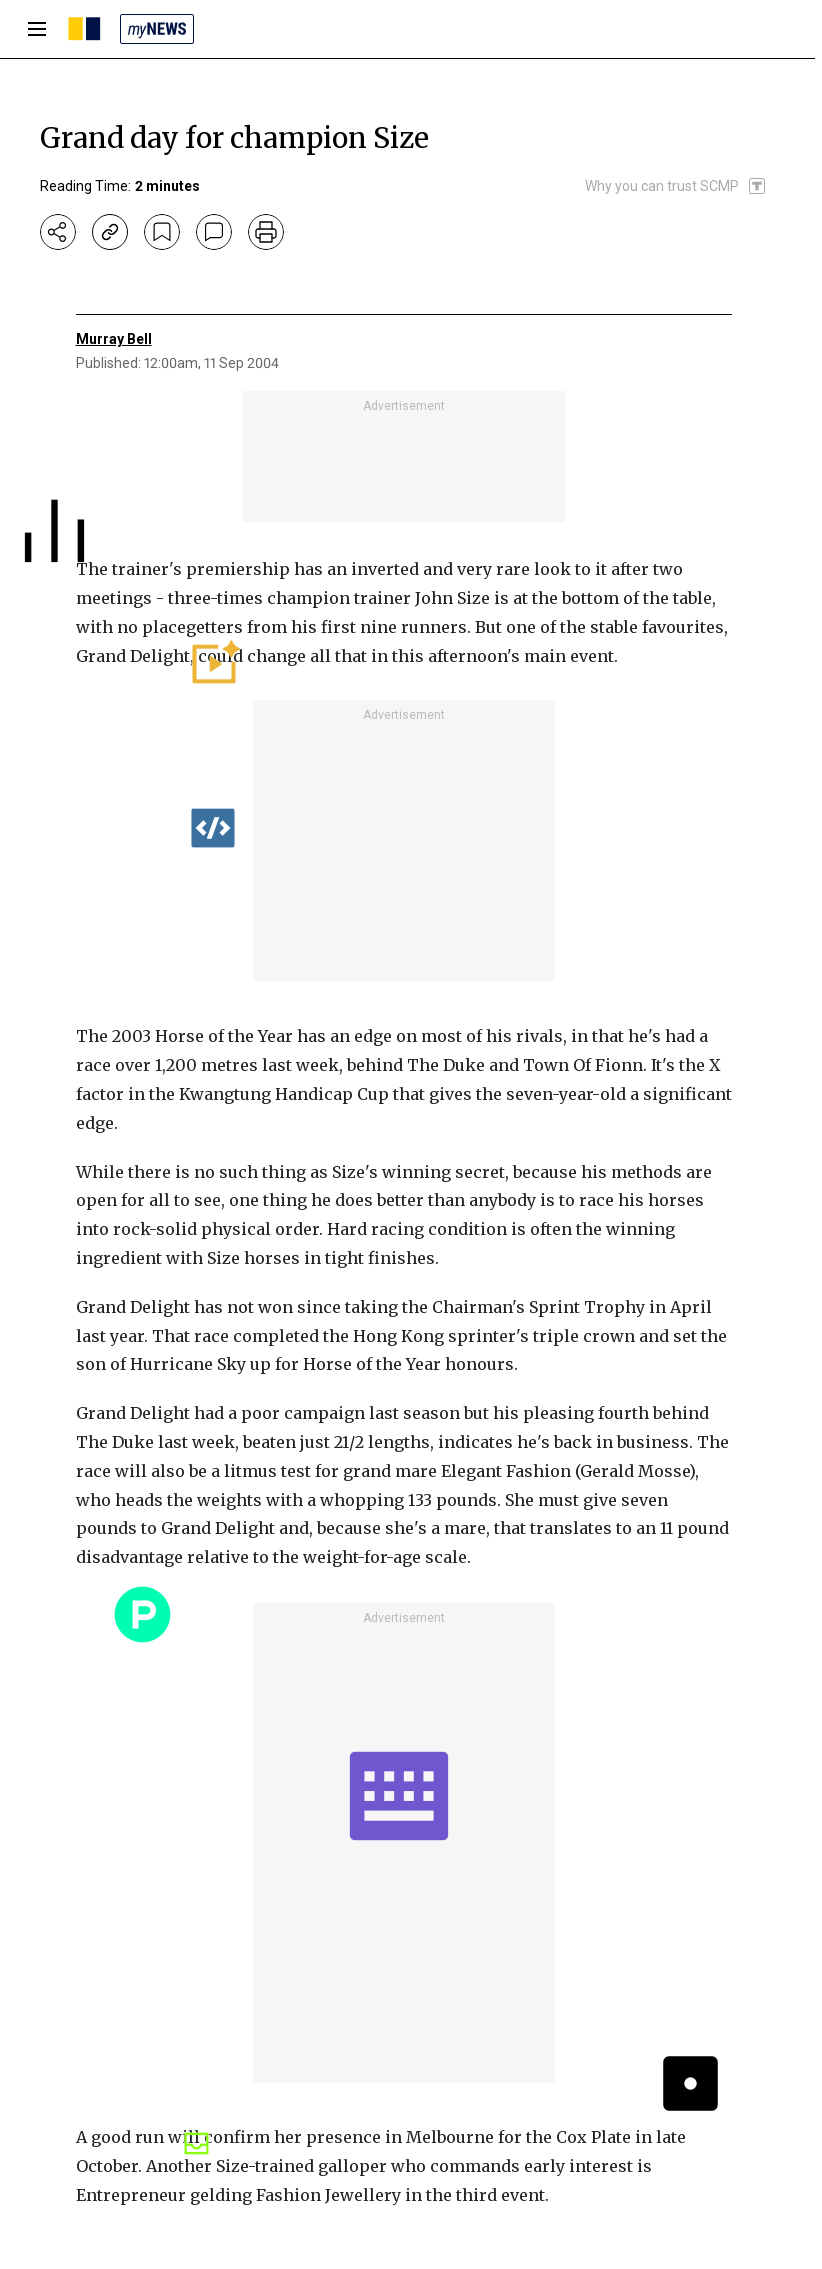  I want to click on open the on-screen keyboard, so click(399, 1796).